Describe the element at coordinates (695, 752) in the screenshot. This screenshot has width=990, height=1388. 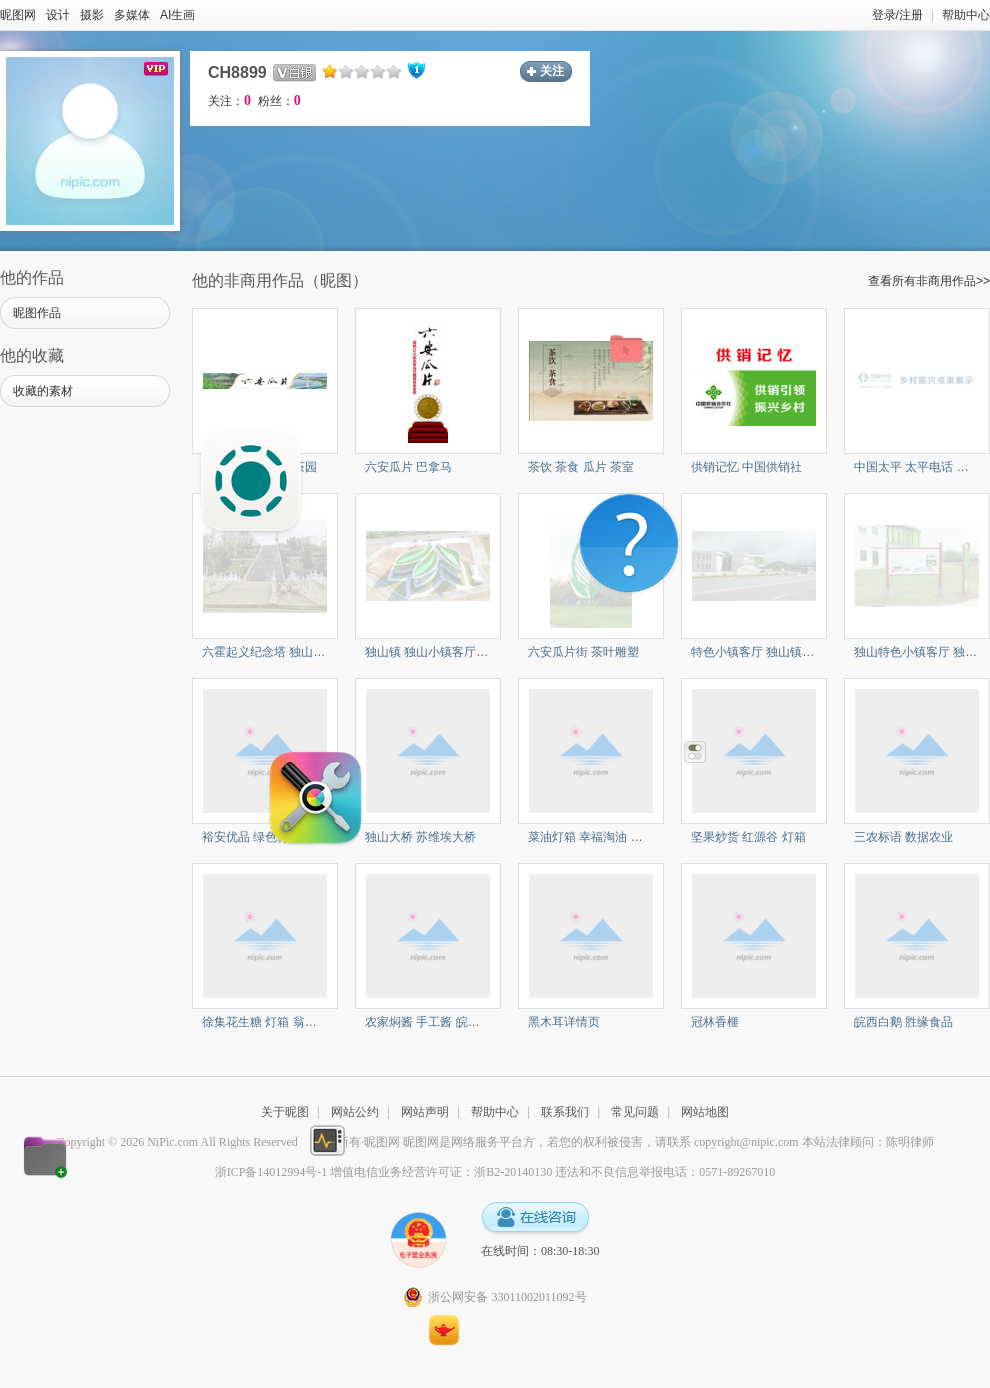
I see `open gnome tweaks to customize desktop settings` at that location.